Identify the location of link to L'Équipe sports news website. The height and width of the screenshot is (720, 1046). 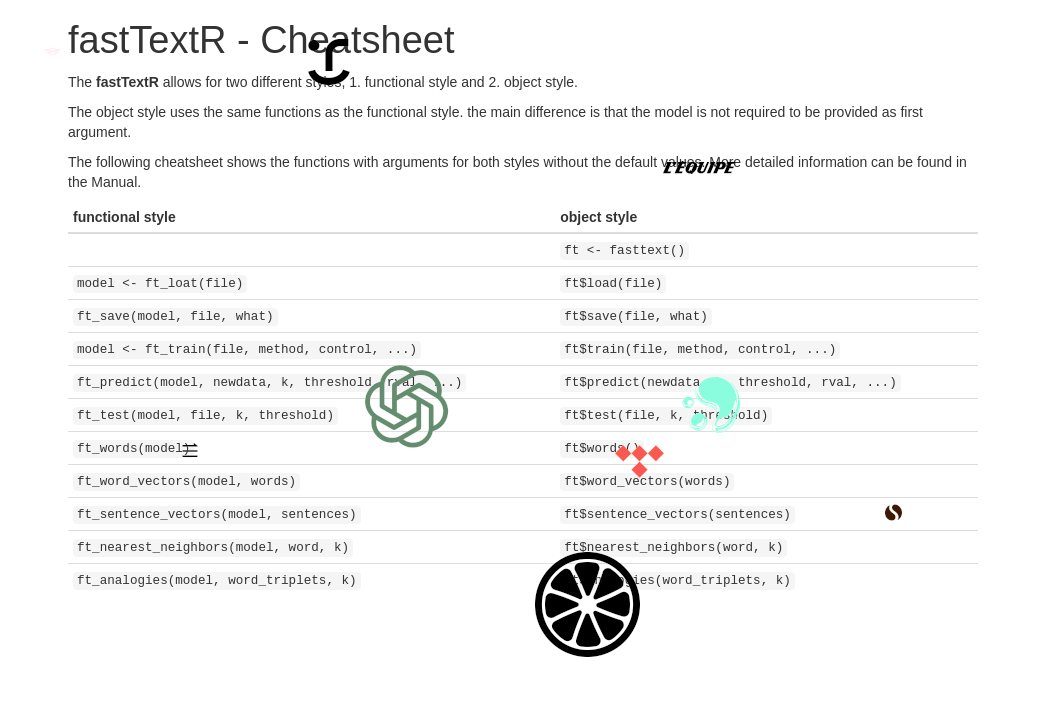
(699, 167).